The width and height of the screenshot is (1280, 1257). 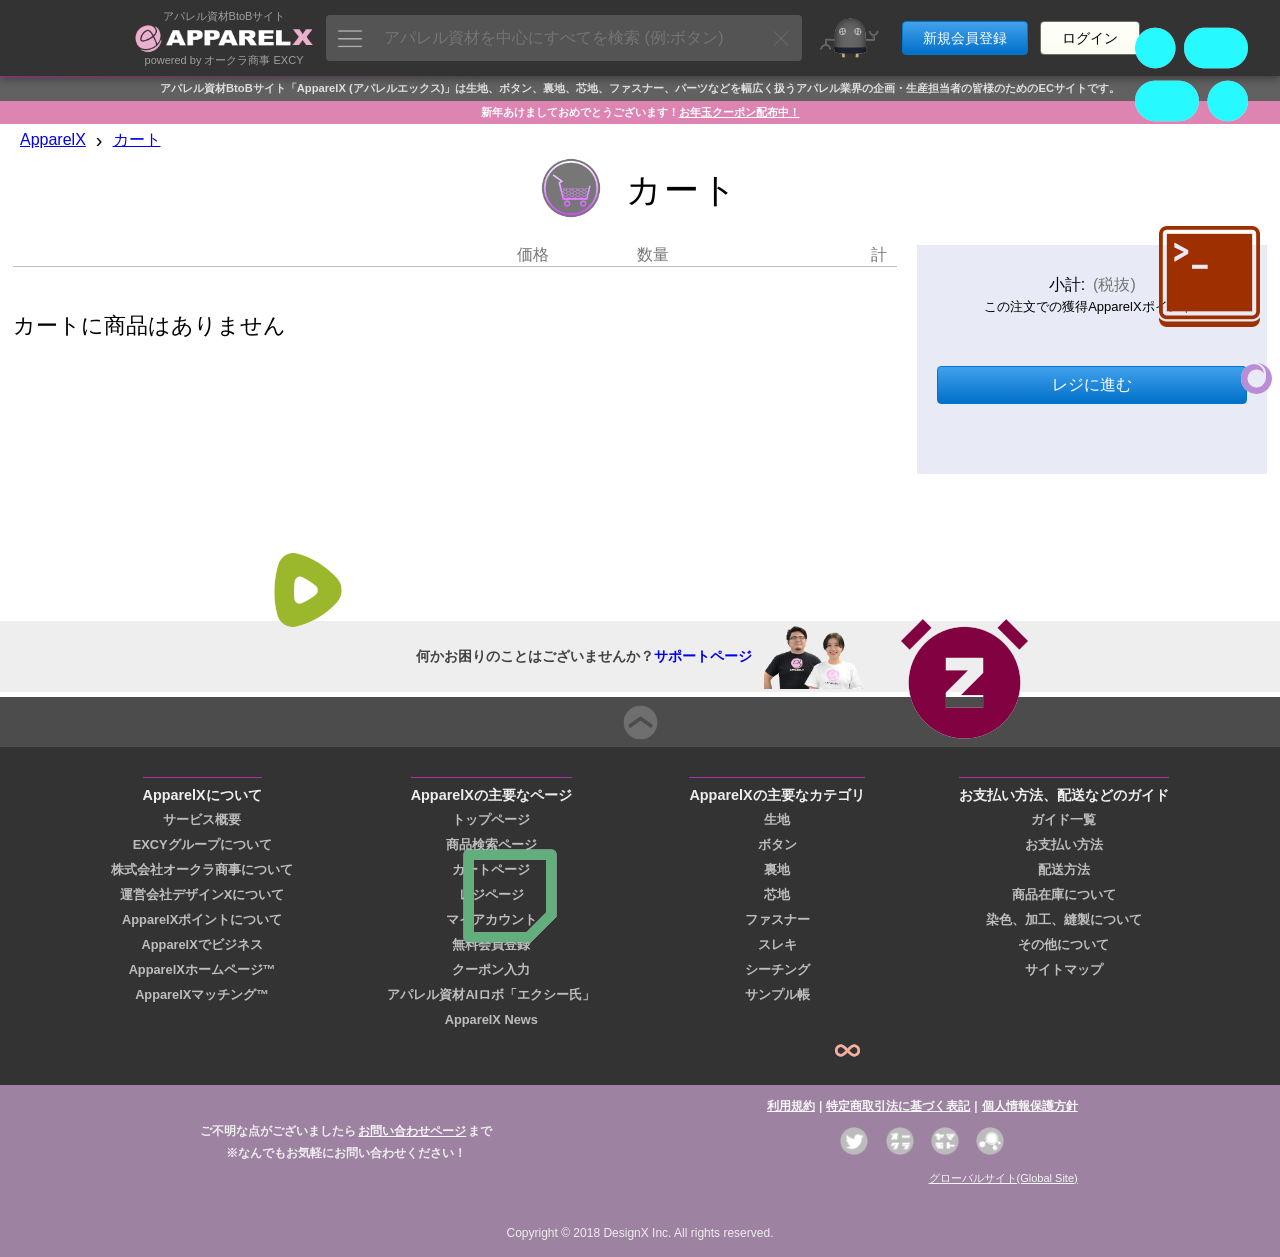 What do you see at coordinates (1209, 276) in the screenshot?
I see `open gnome terminal application` at bounding box center [1209, 276].